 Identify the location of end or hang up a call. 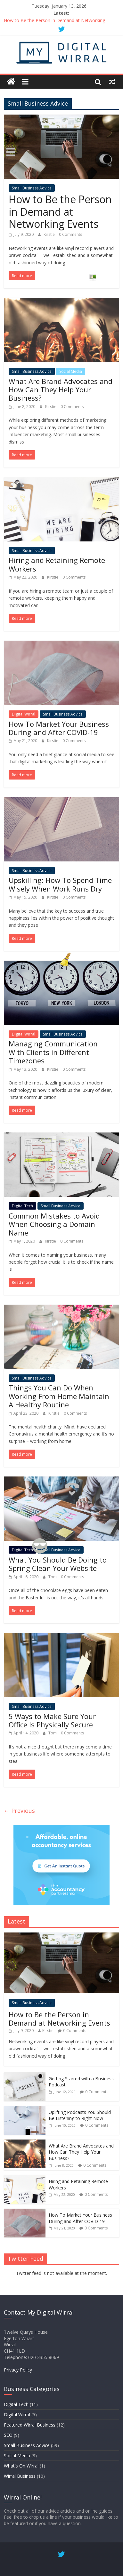
(72, 1488).